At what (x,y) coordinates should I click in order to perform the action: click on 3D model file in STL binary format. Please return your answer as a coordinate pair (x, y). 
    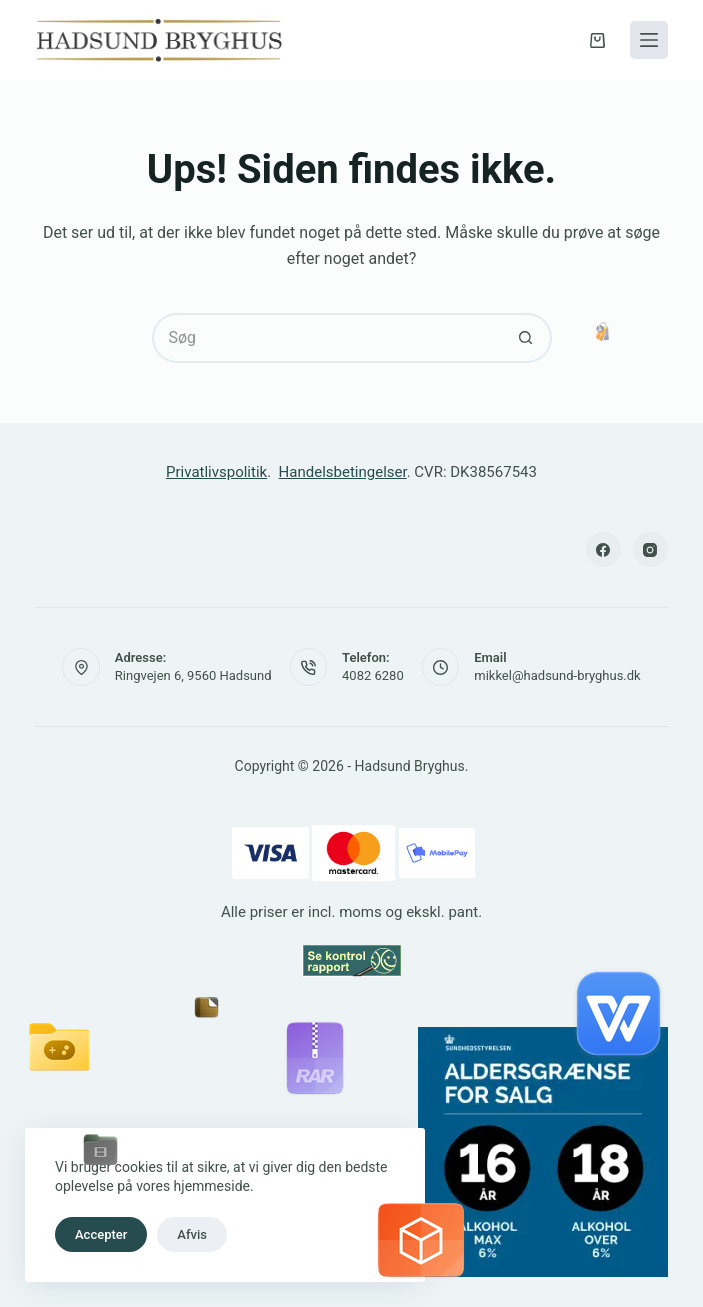
    Looking at the image, I should click on (421, 1237).